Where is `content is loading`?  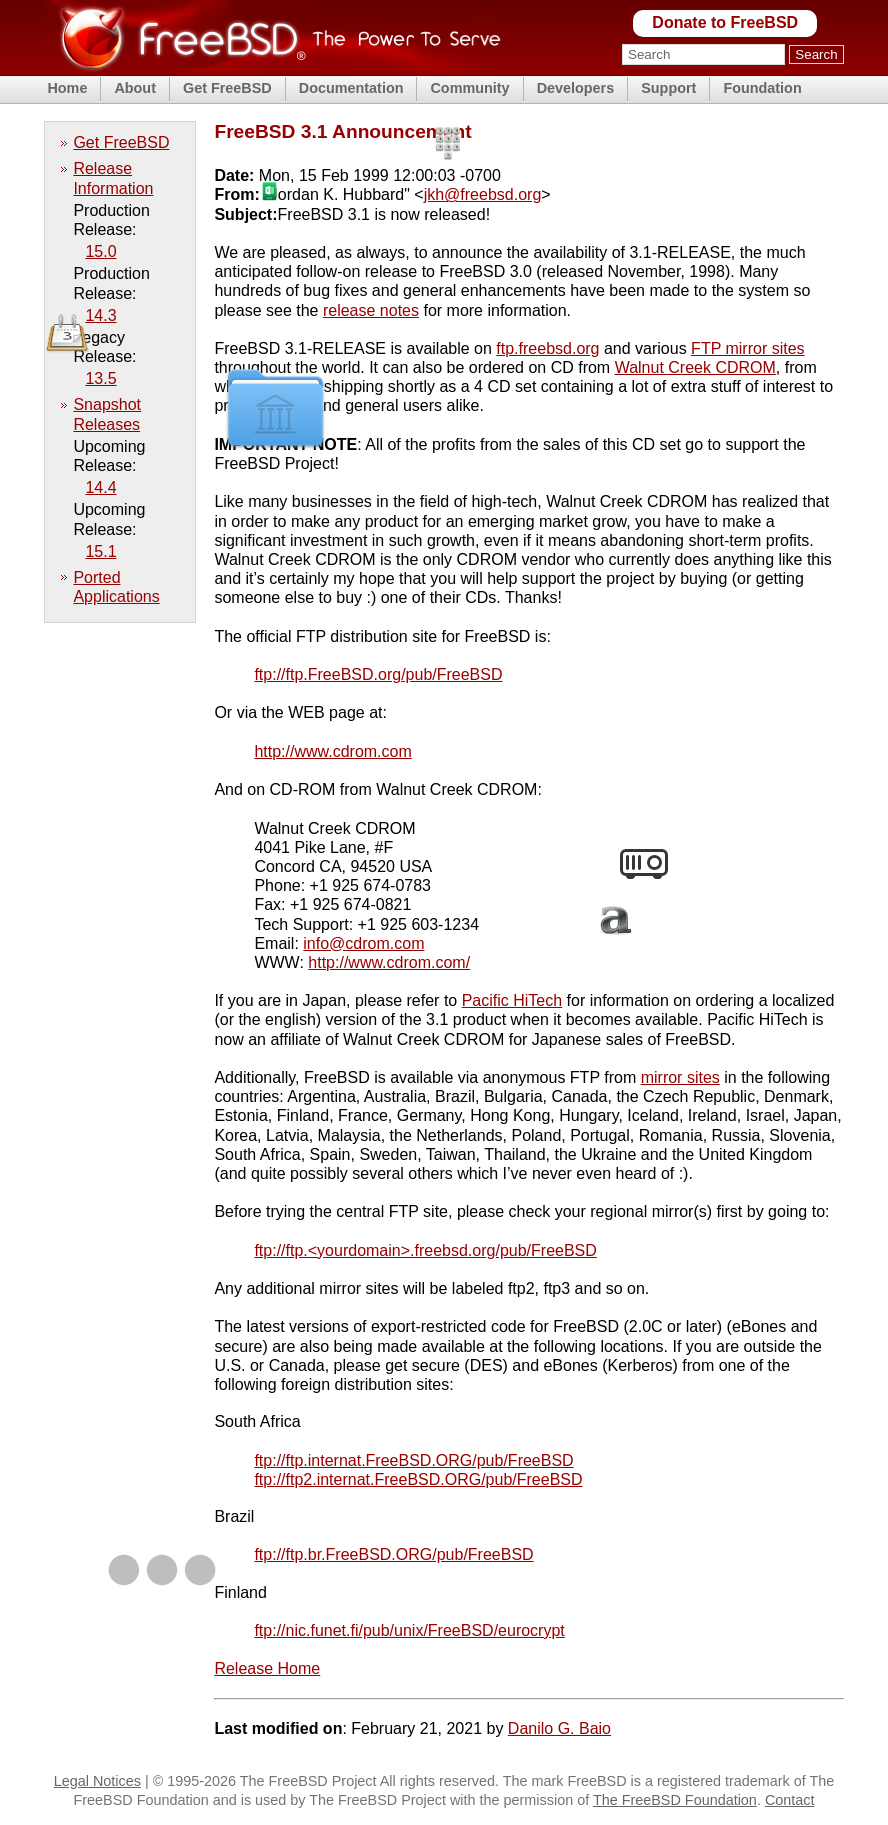 content is loading is located at coordinates (162, 1570).